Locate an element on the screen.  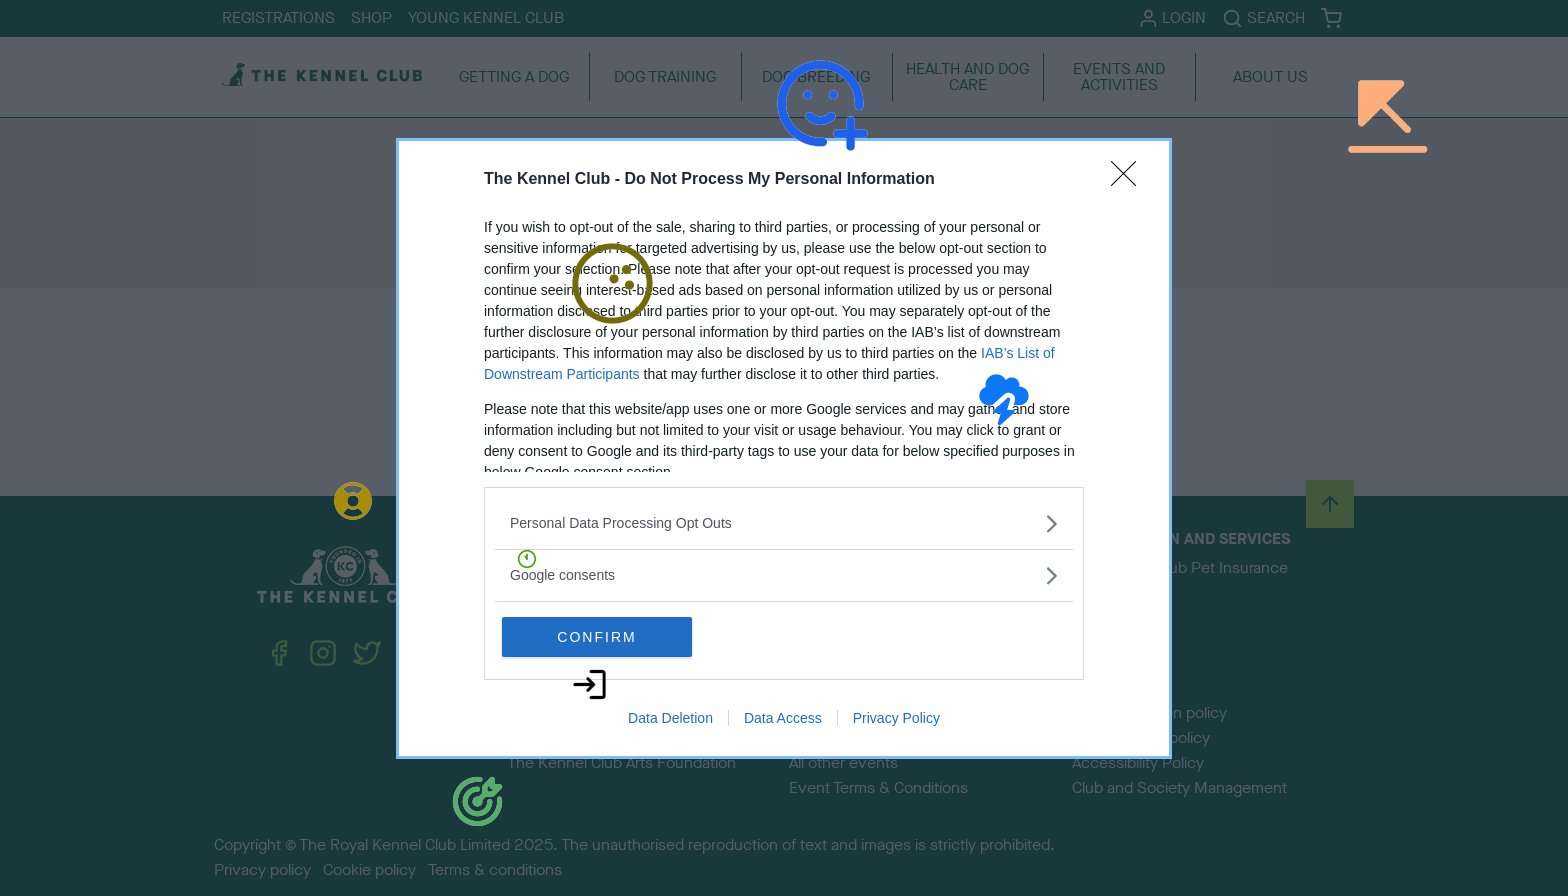
access help or support center is located at coordinates (353, 501).